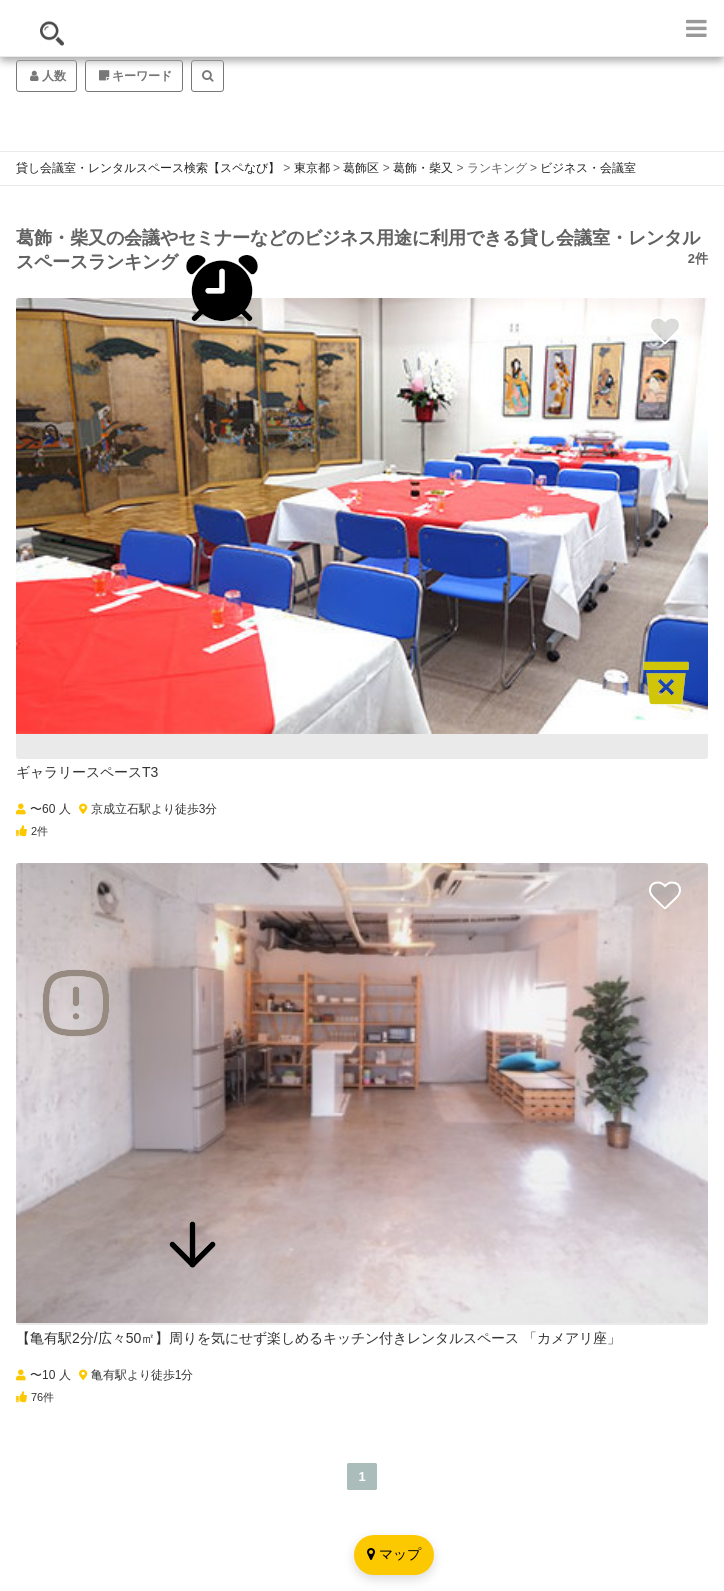 Image resolution: width=724 pixels, height=1591 pixels. Describe the element at coordinates (222, 288) in the screenshot. I see `set or manage alarms` at that location.